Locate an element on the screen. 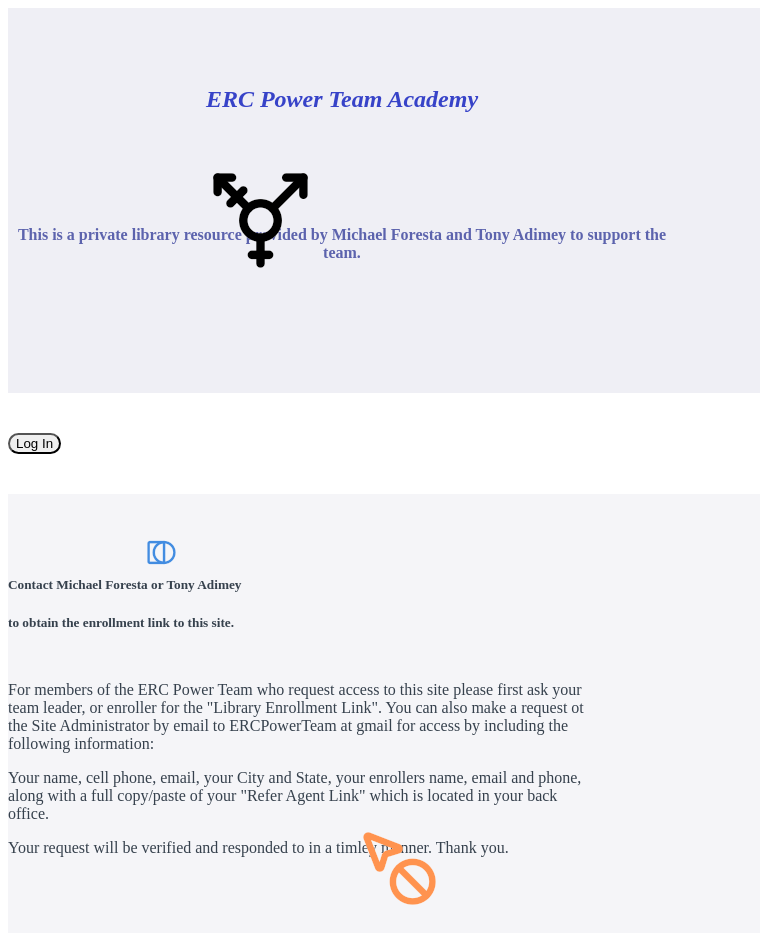 Image resolution: width=768 pixels, height=941 pixels. cursor interaction disabled is located at coordinates (399, 868).